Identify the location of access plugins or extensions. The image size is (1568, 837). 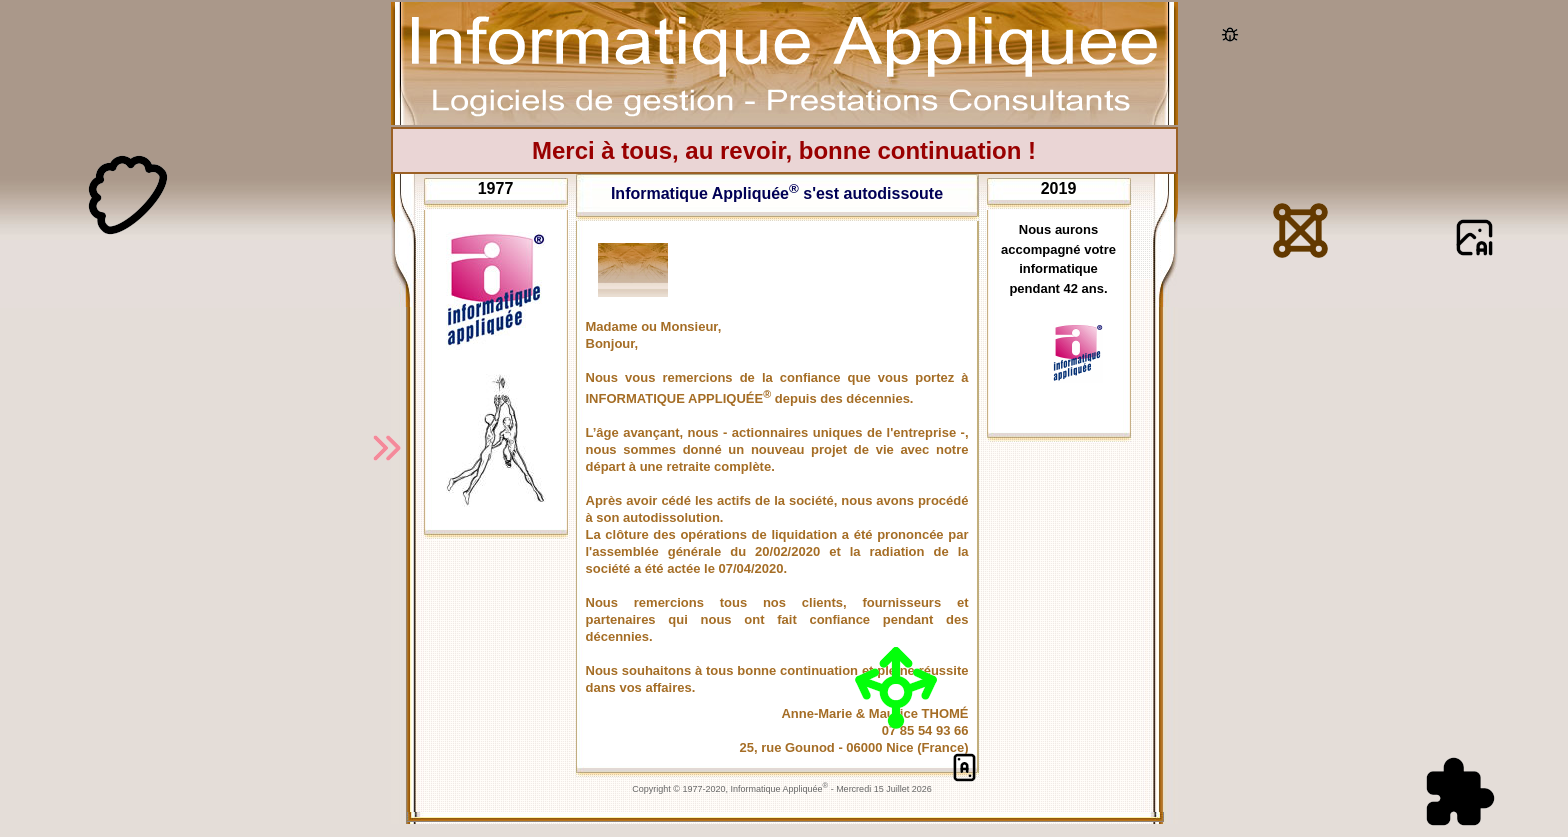
(1460, 791).